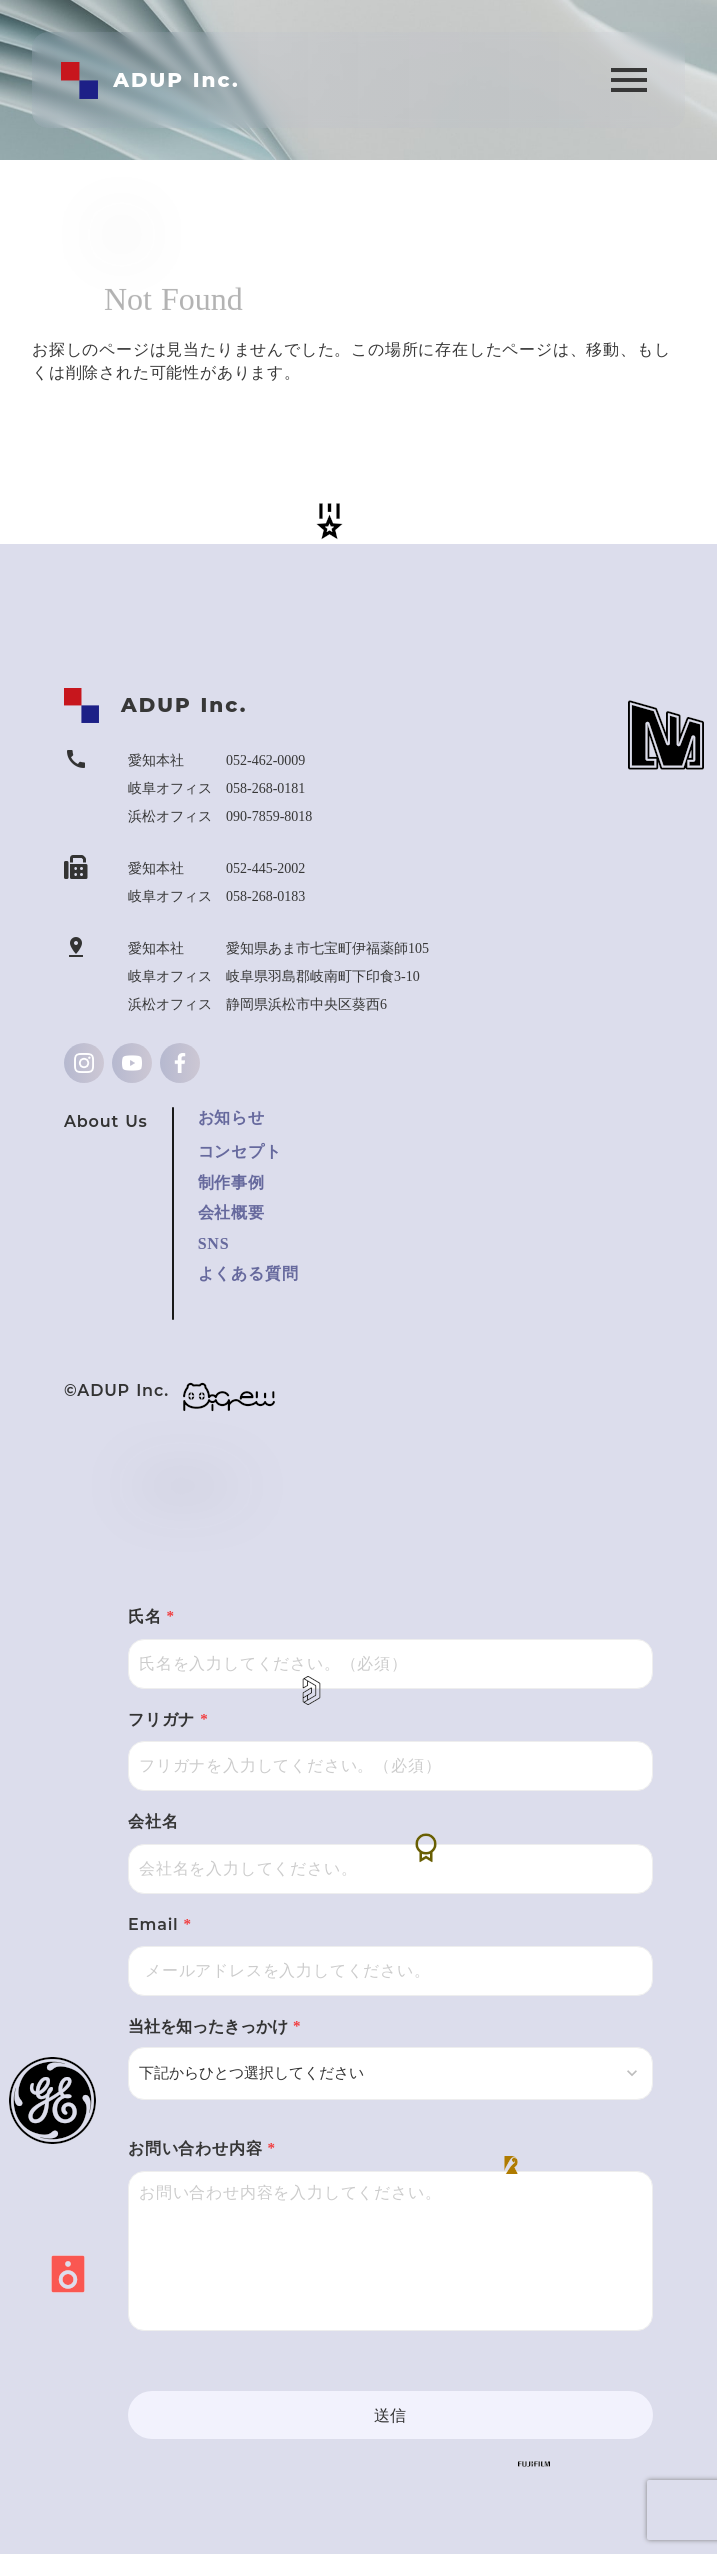 This screenshot has height=2554, width=717. I want to click on visit Fujifilm's official website or support, so click(534, 2464).